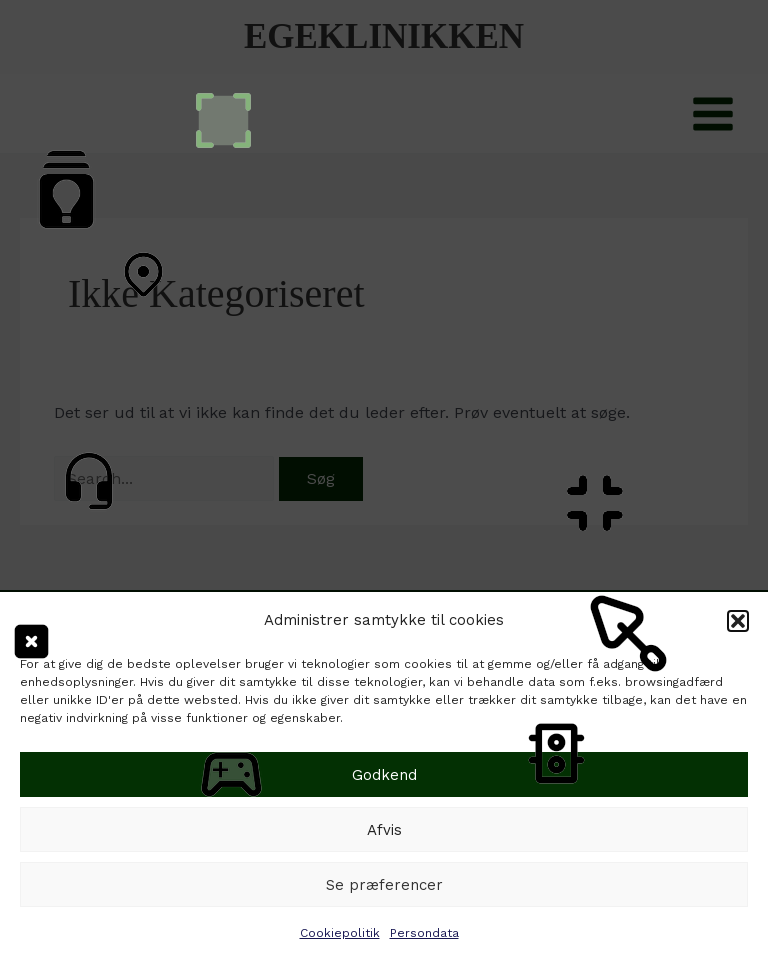 Image resolution: width=768 pixels, height=962 pixels. What do you see at coordinates (556, 753) in the screenshot?
I see `traffic light or signal indicator` at bounding box center [556, 753].